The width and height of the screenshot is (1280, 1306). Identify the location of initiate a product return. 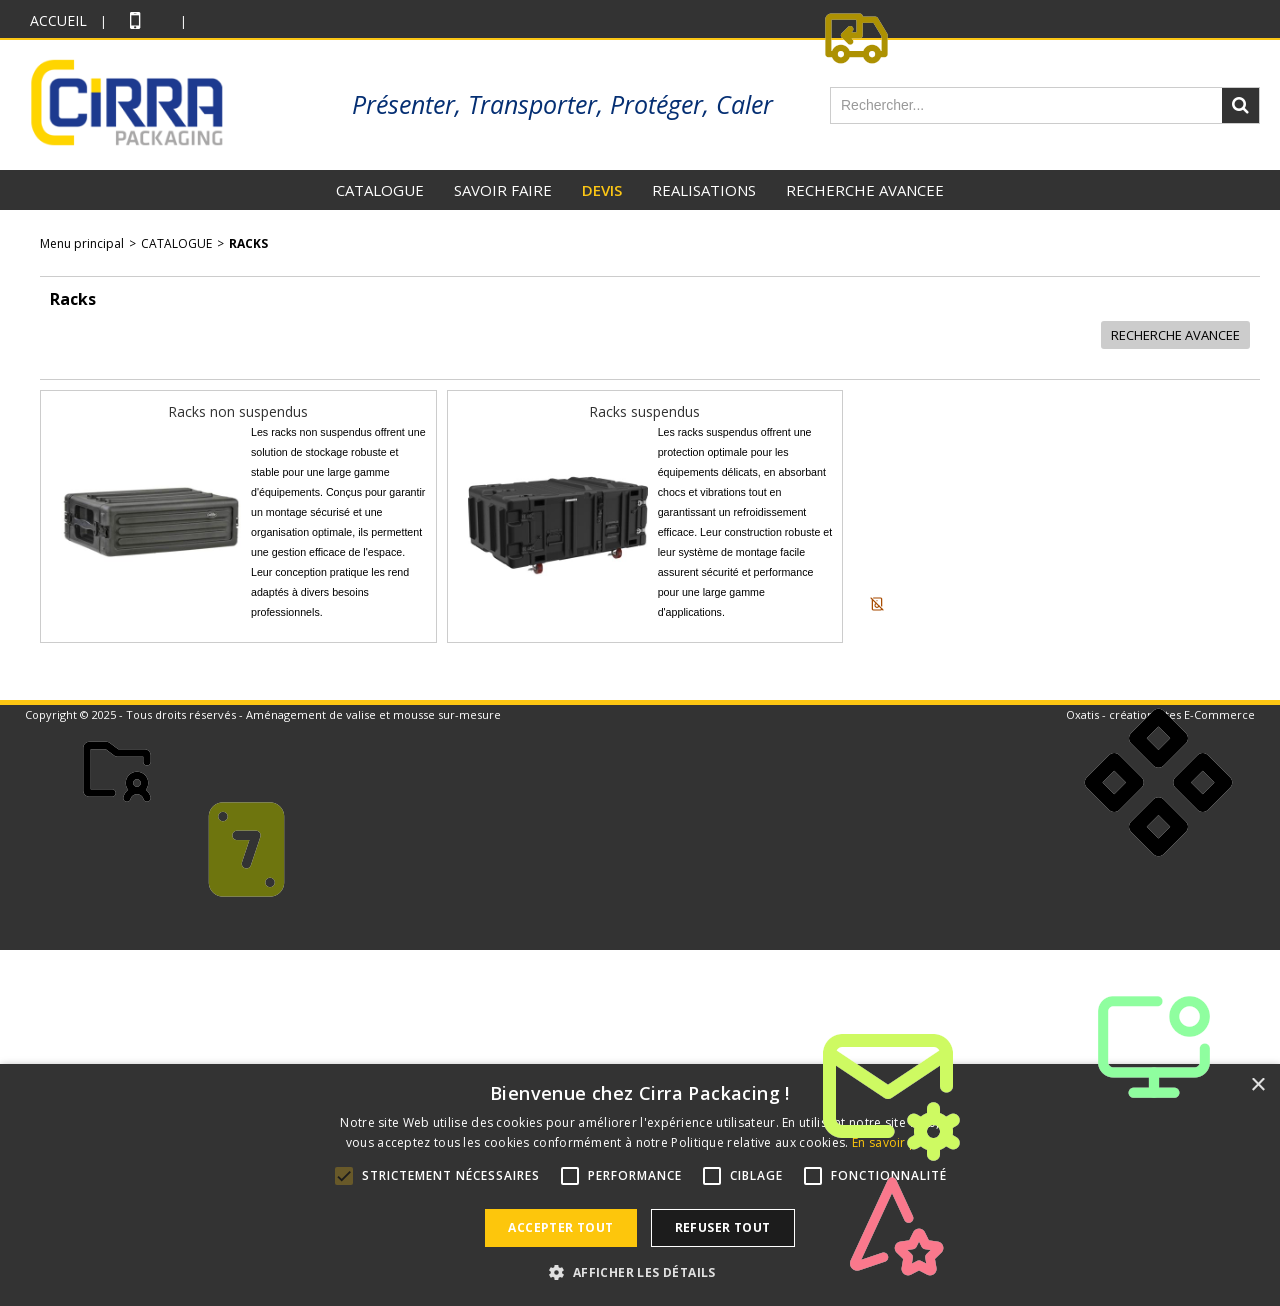
(856, 38).